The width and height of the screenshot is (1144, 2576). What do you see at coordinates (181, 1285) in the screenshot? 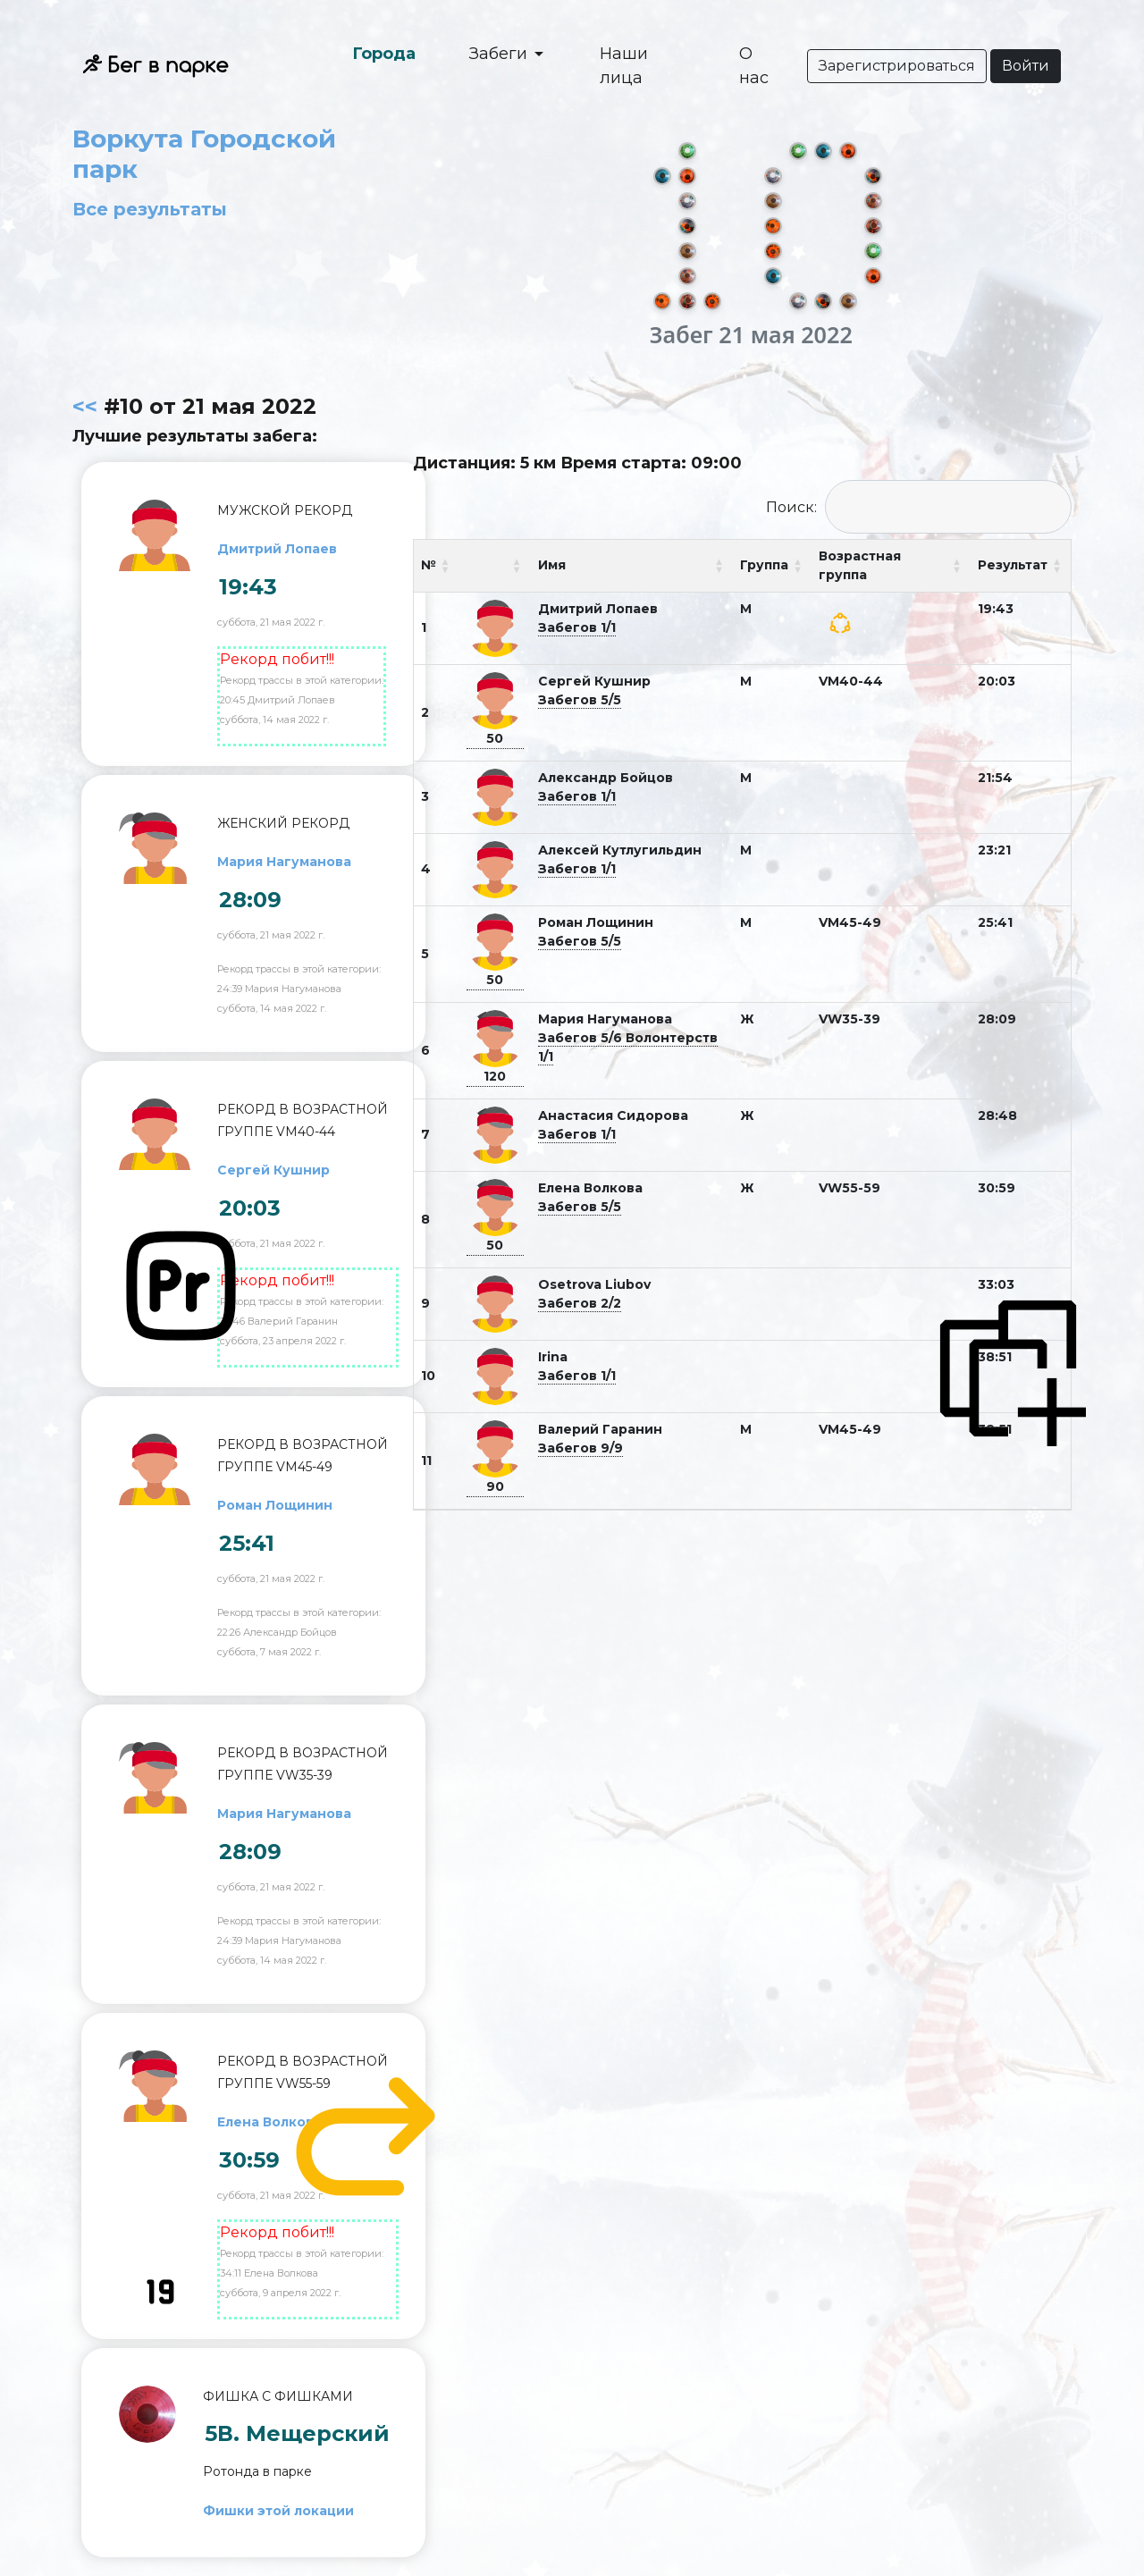
I see `open Adobe Premiere Pro` at bounding box center [181, 1285].